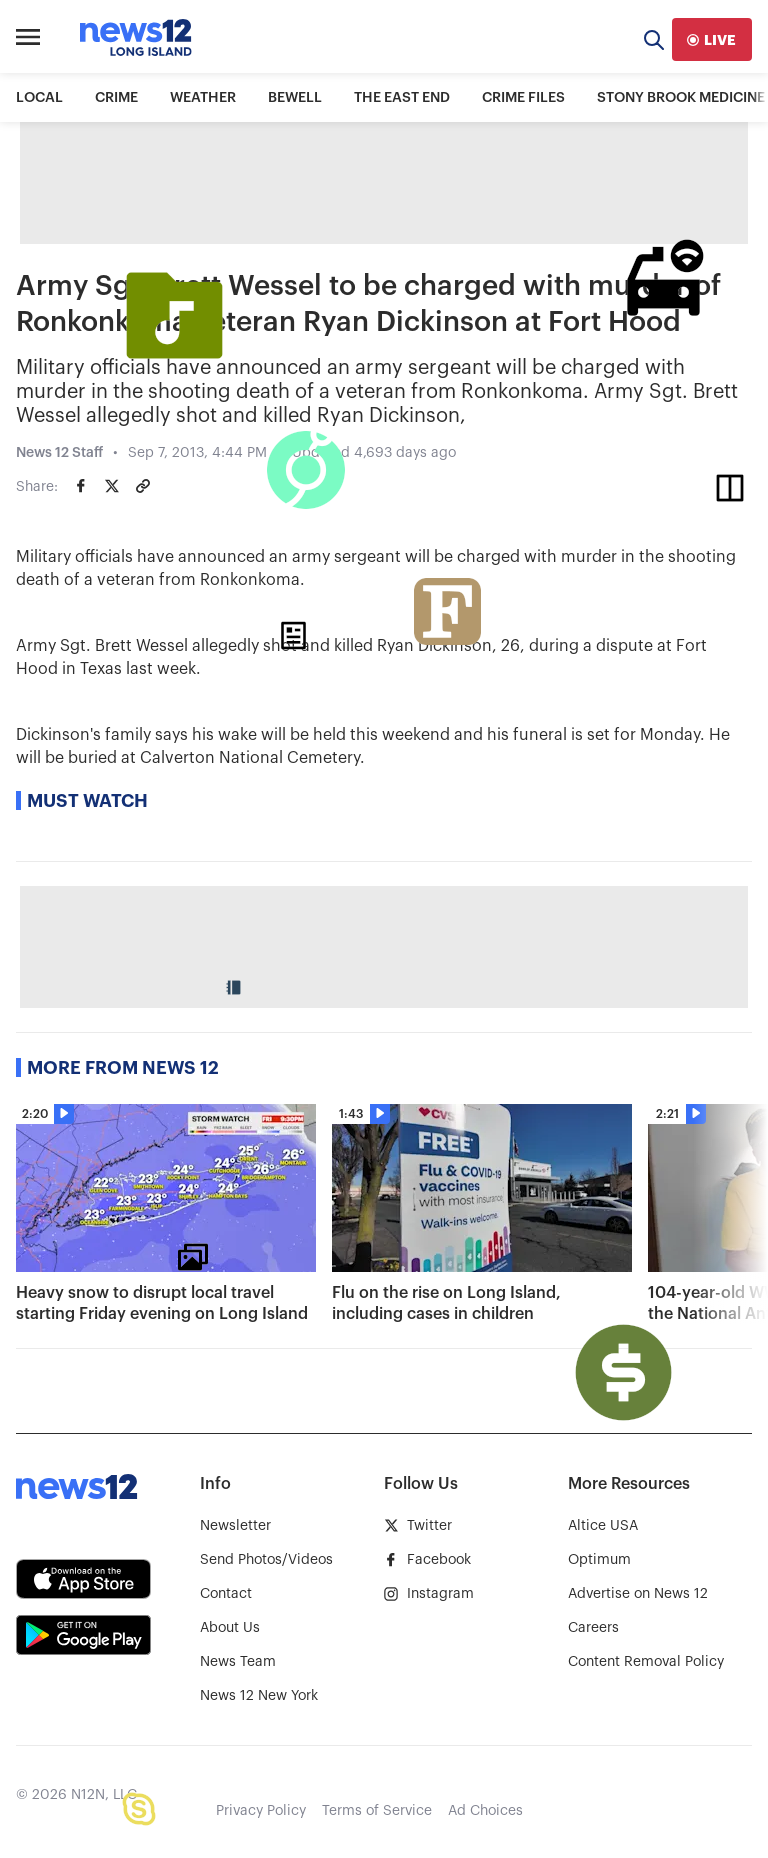  I want to click on switch to two-column layout view, so click(730, 488).